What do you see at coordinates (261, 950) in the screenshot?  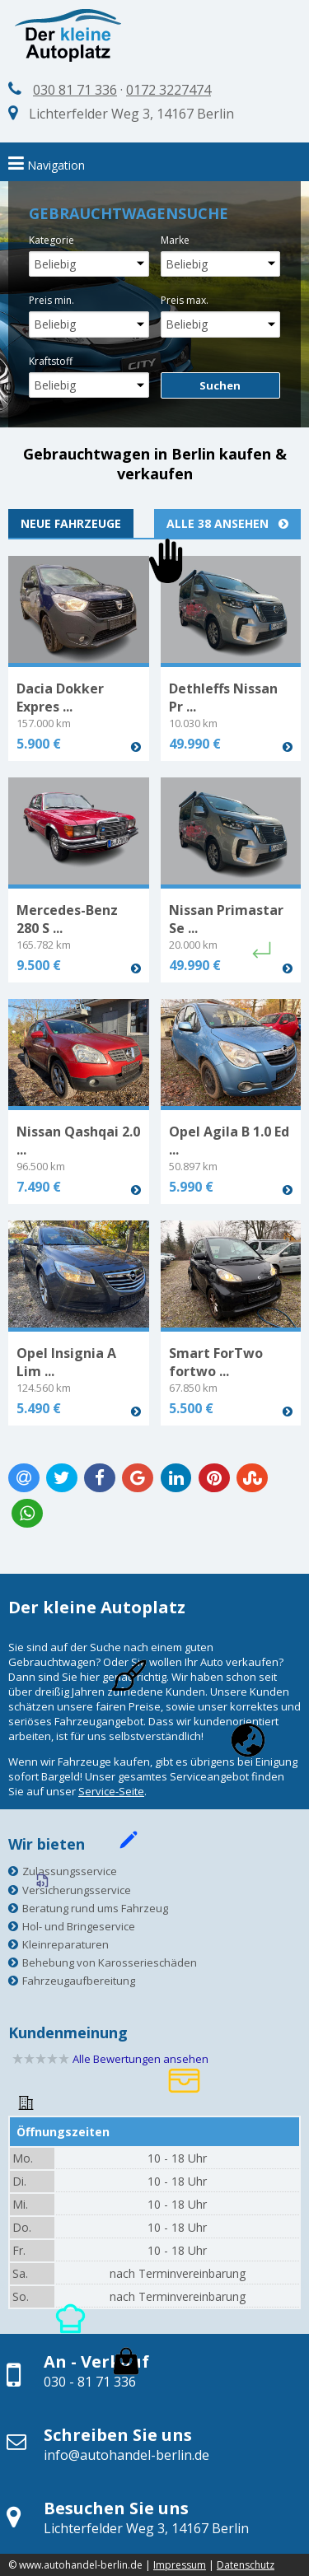 I see `return or go back to previous item` at bounding box center [261, 950].